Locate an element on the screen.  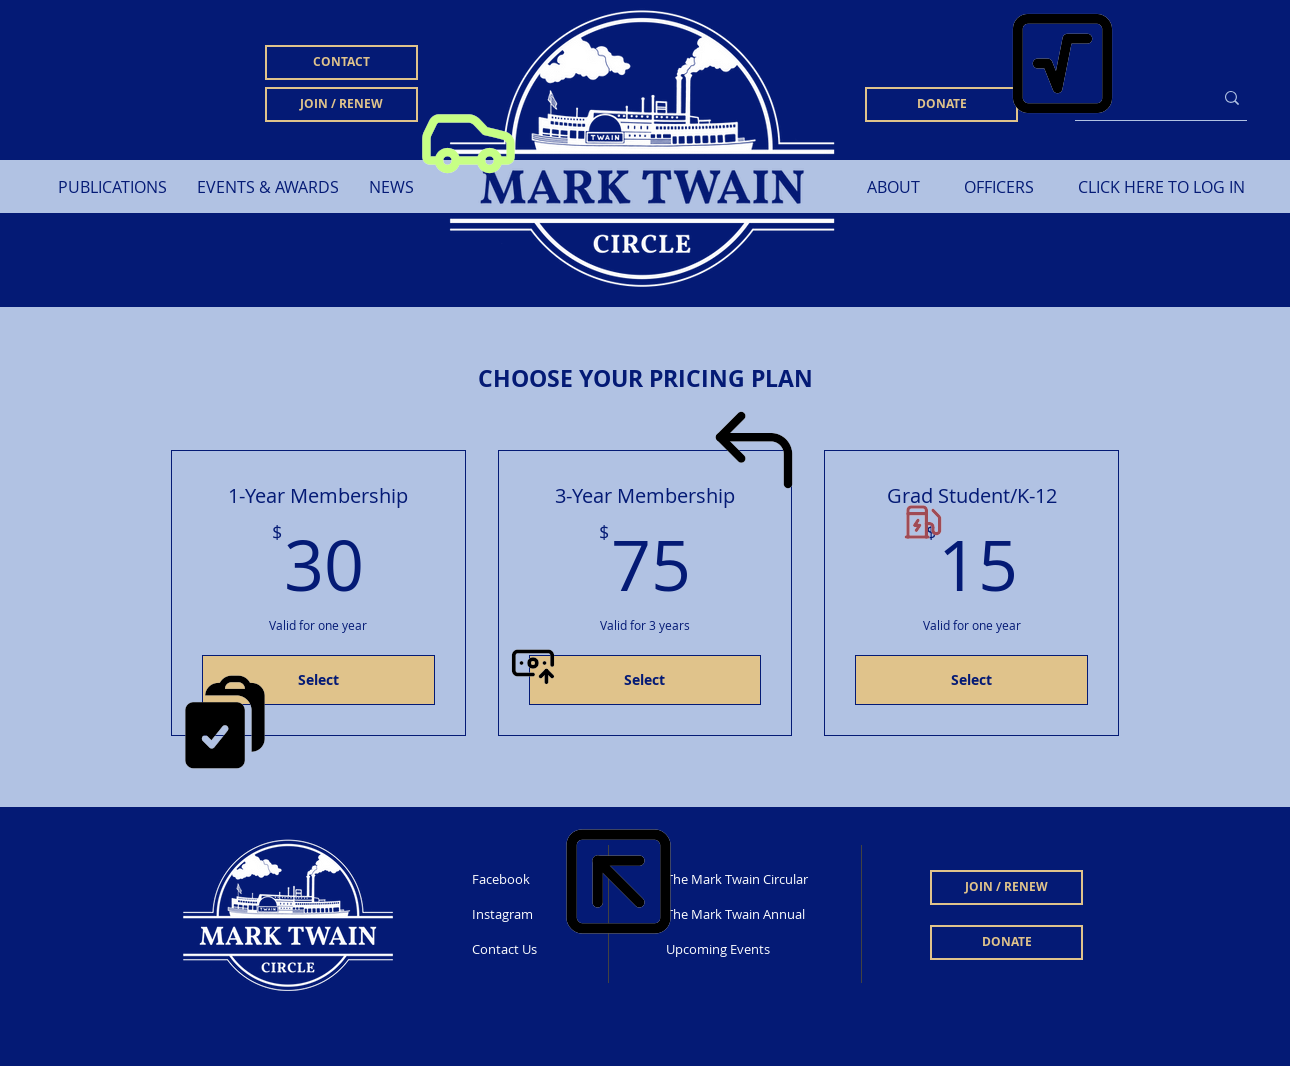
send money or make a payment is located at coordinates (533, 663).